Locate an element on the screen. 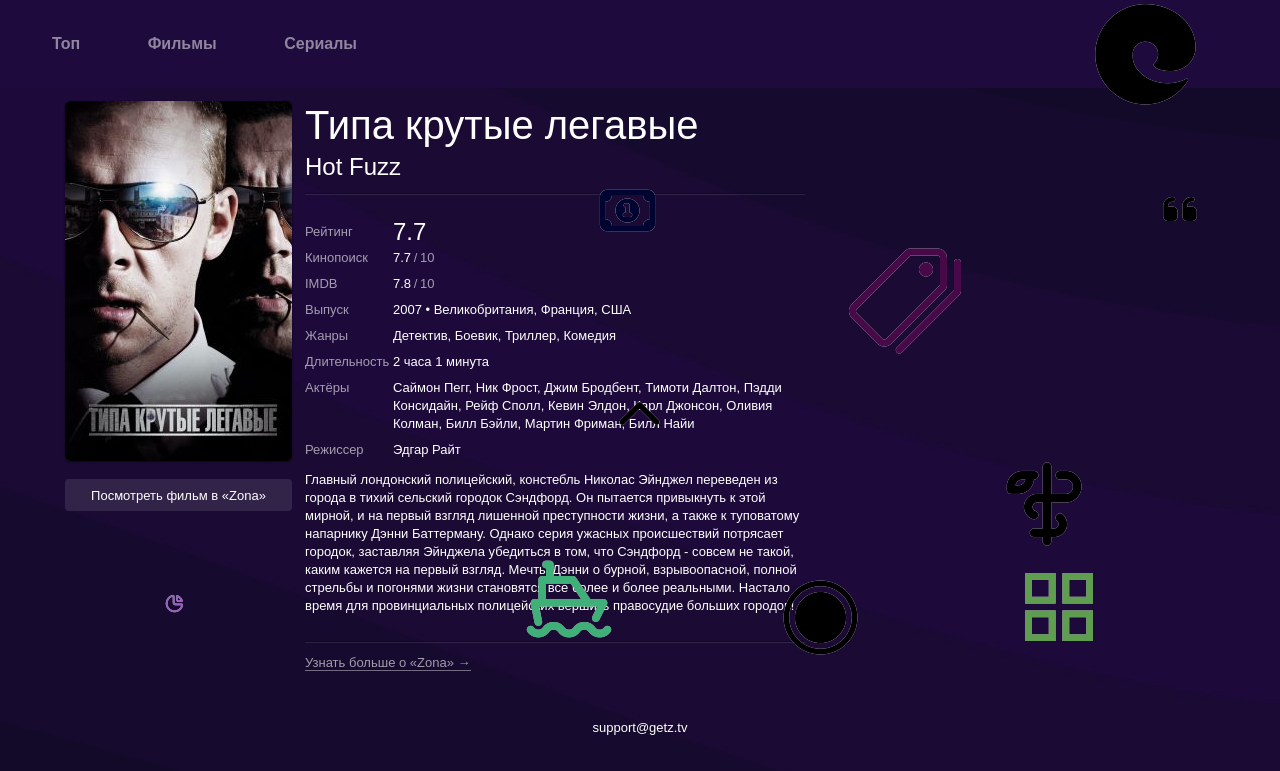 The image size is (1280, 771). view payment or billing information is located at coordinates (627, 210).